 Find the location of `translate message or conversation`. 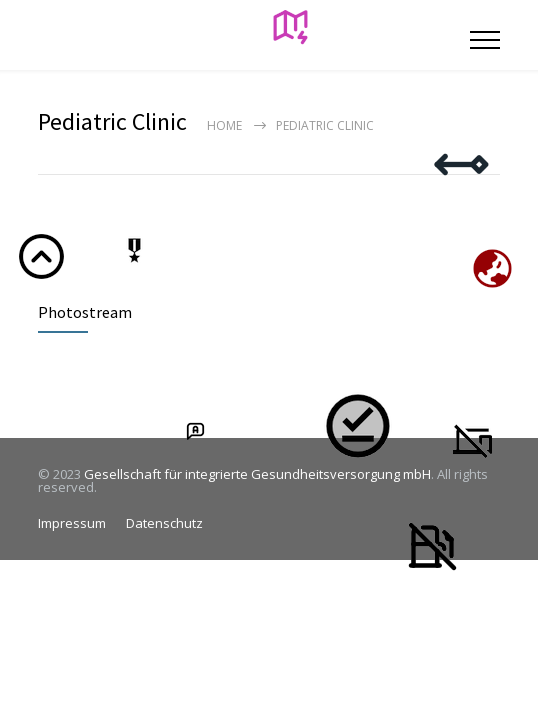

translate message or conversation is located at coordinates (195, 430).